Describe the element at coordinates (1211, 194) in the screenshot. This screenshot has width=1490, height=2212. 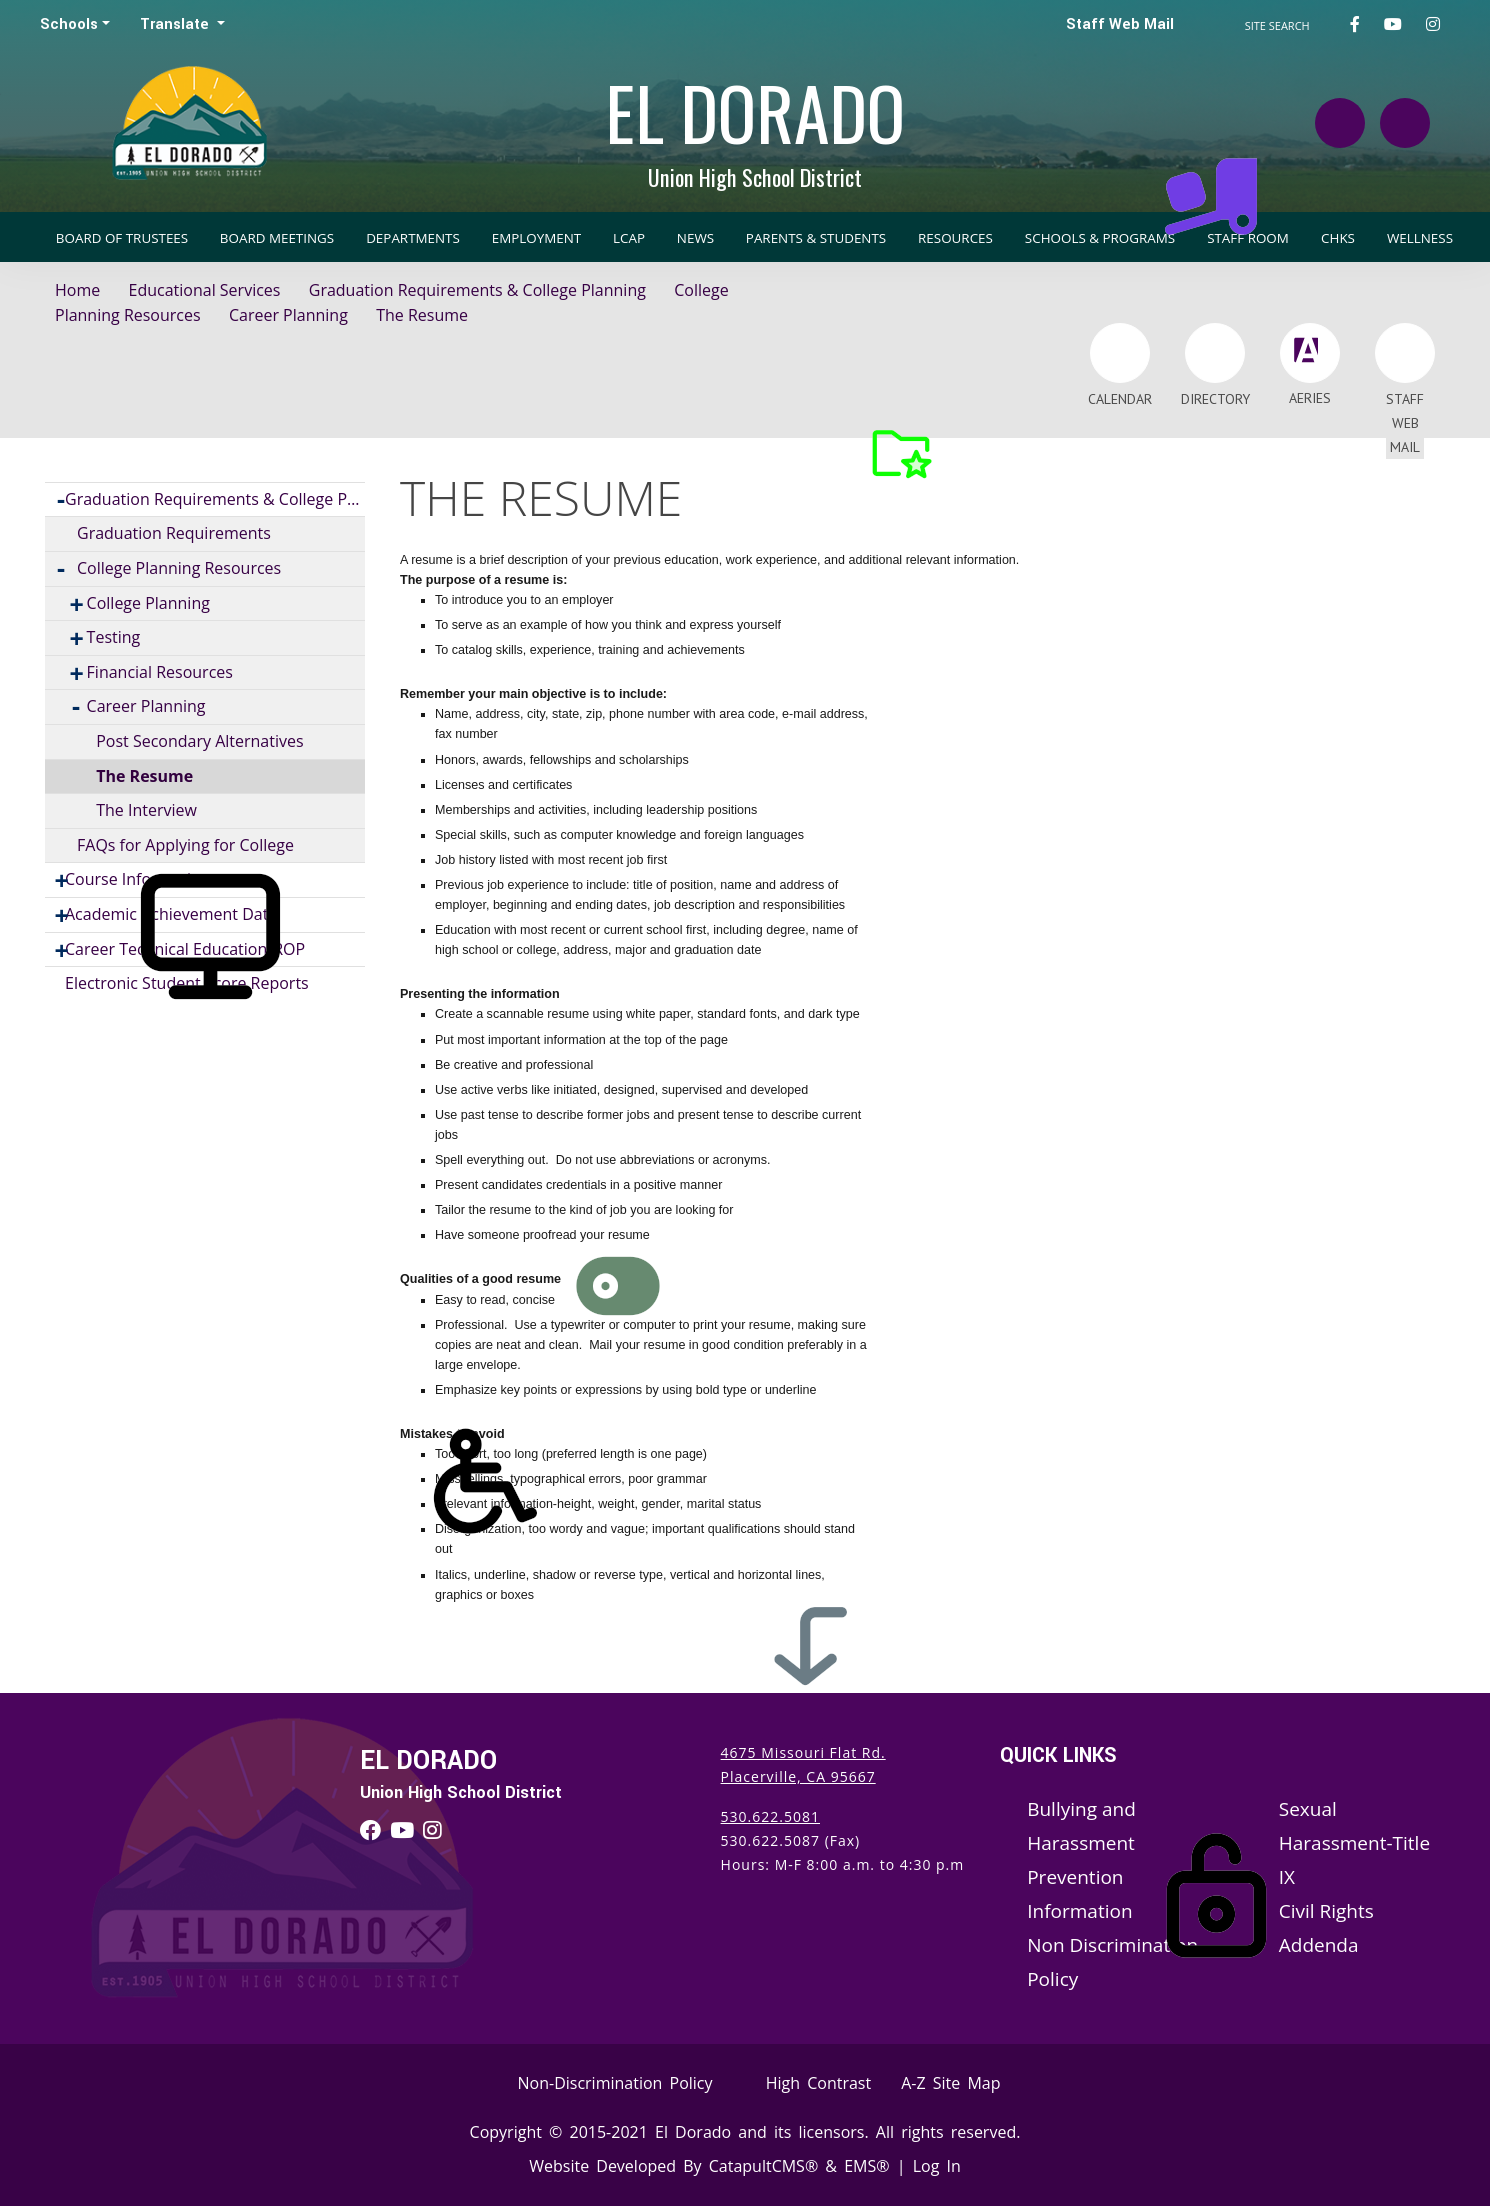
I see `indicates order is being loaded for delivery` at that location.